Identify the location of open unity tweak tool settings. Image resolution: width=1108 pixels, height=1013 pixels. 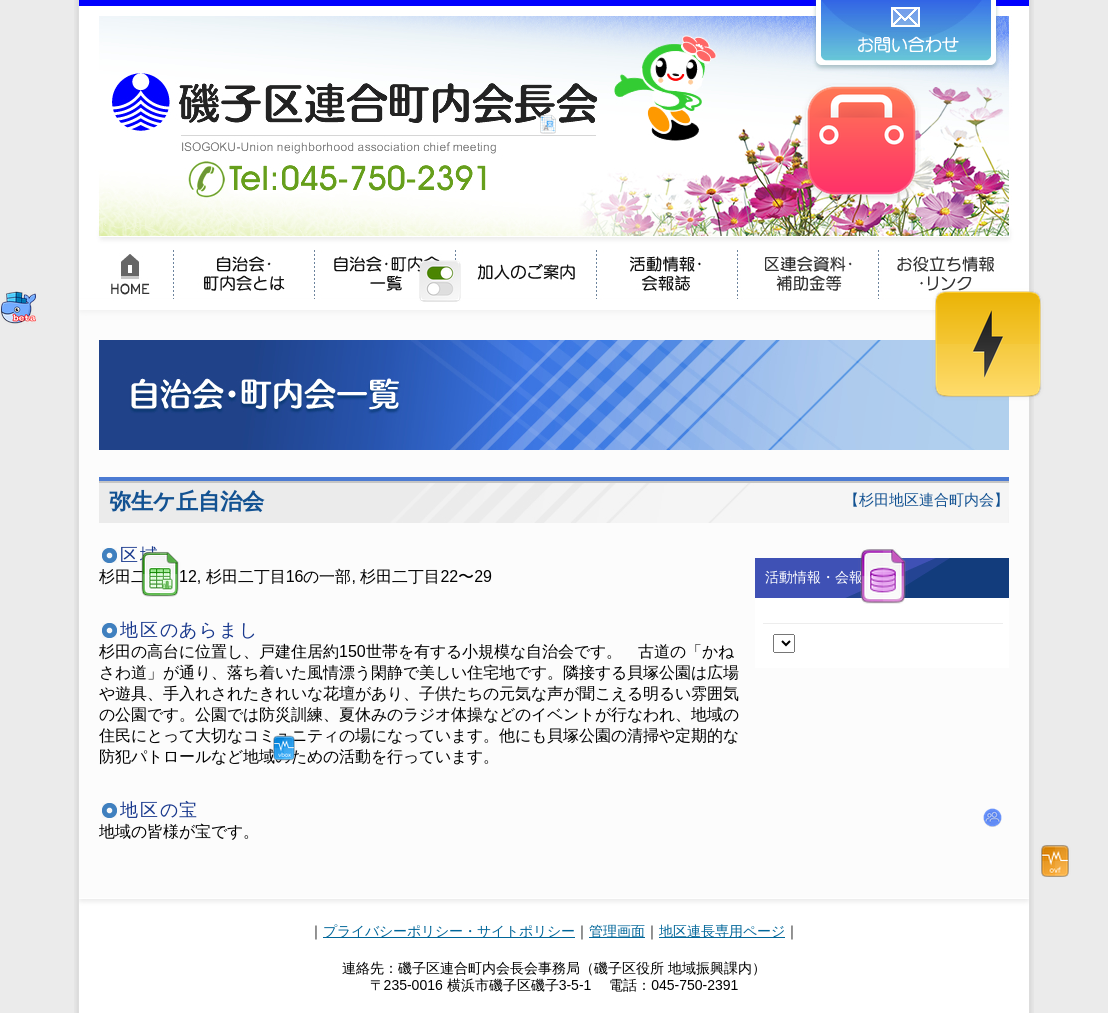
(440, 281).